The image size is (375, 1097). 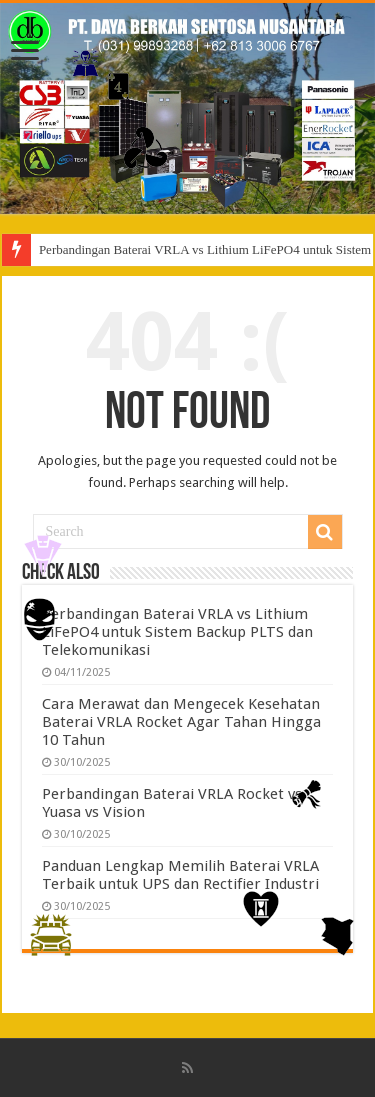 I want to click on view quest log or mission objectives, so click(x=306, y=794).